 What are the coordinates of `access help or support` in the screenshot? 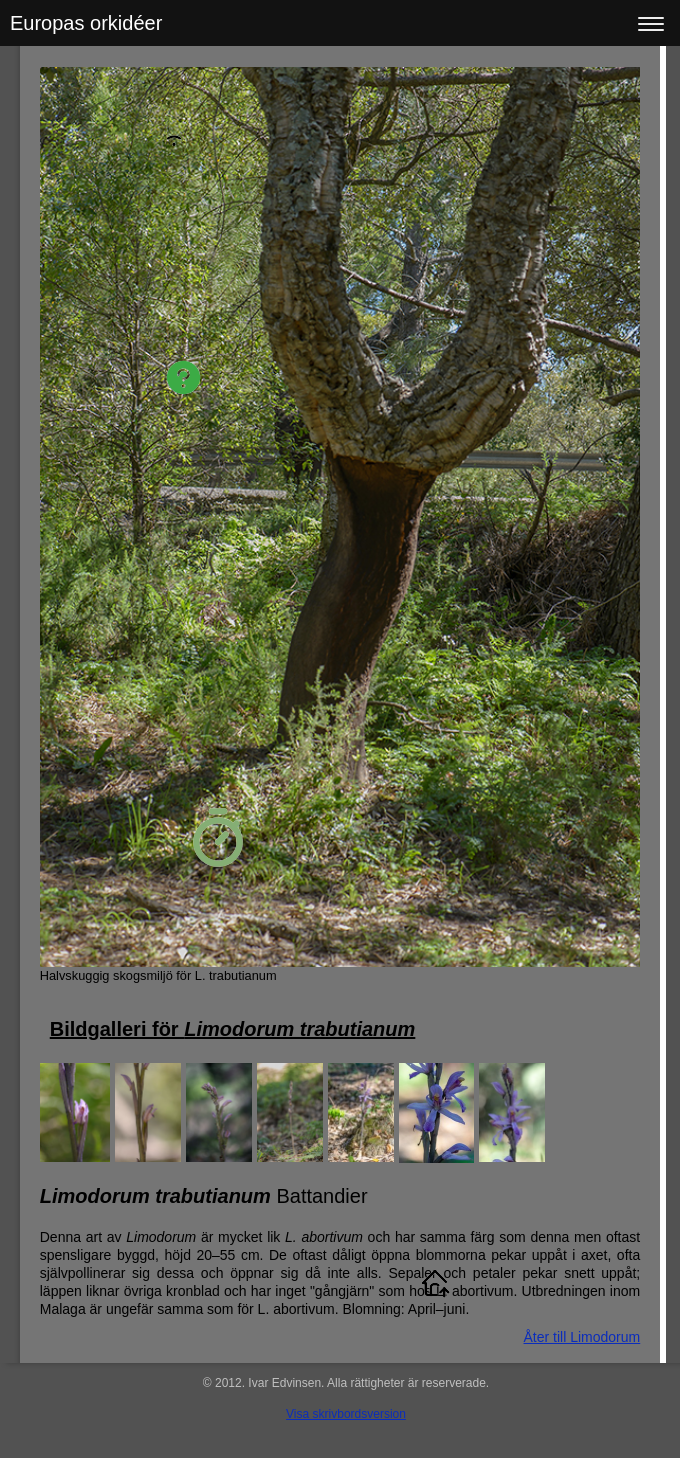 It's located at (183, 377).